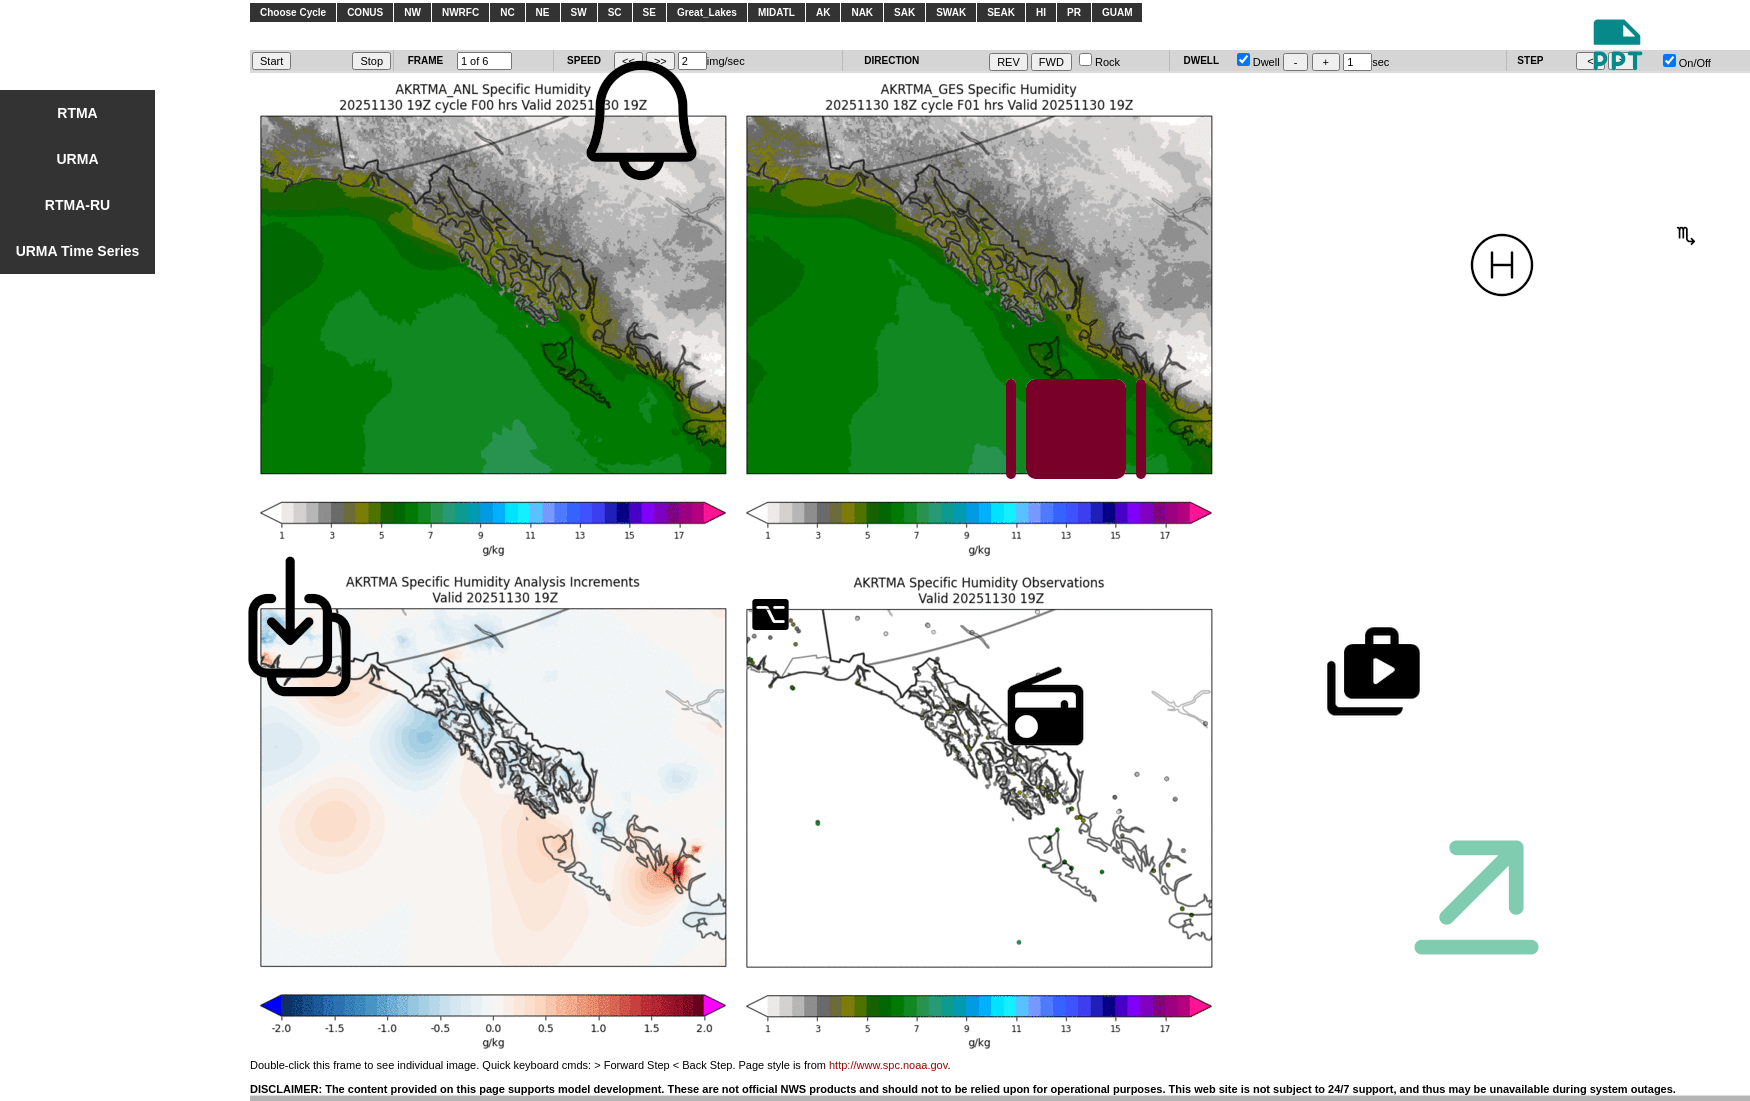 The width and height of the screenshot is (1750, 1101). Describe the element at coordinates (1476, 892) in the screenshot. I see `open link in new window or tab` at that location.